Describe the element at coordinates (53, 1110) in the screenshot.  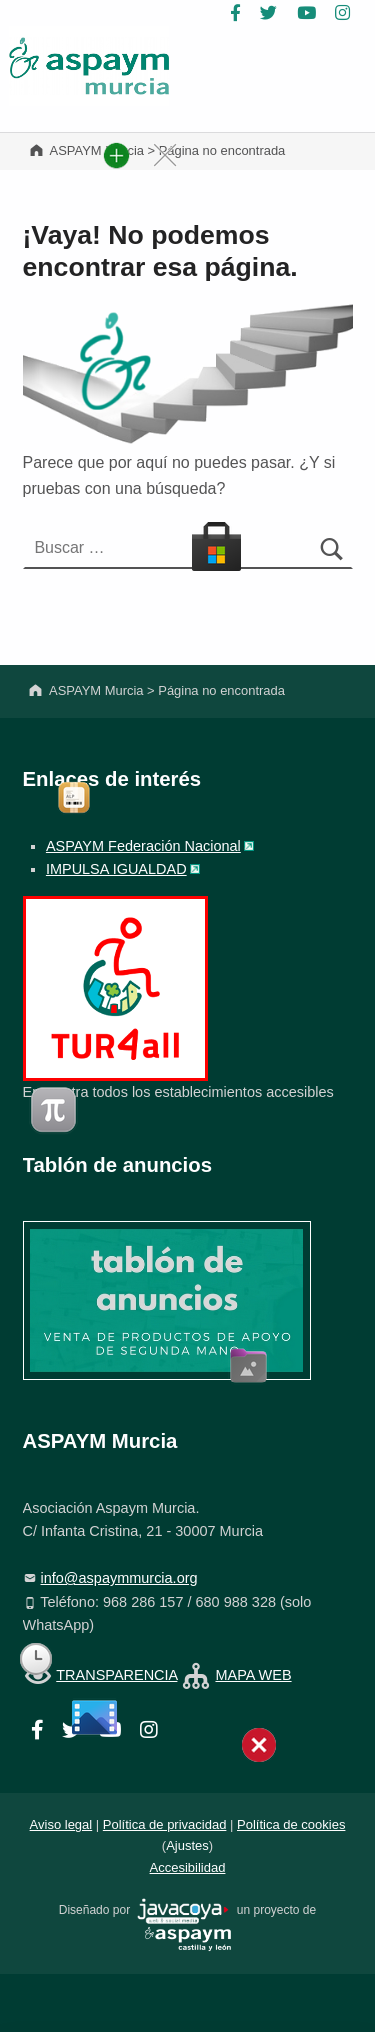
I see `open mathematics or calculator app` at that location.